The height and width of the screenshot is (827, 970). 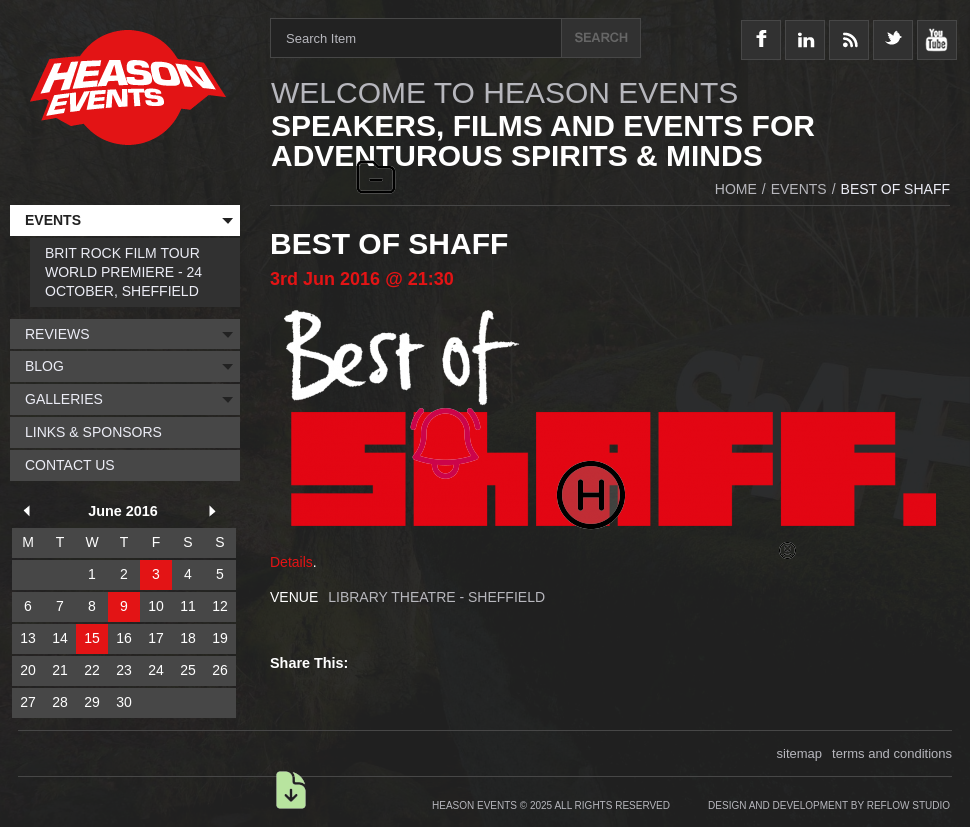 What do you see at coordinates (445, 443) in the screenshot?
I see `indicates new notifications or alerts` at bounding box center [445, 443].